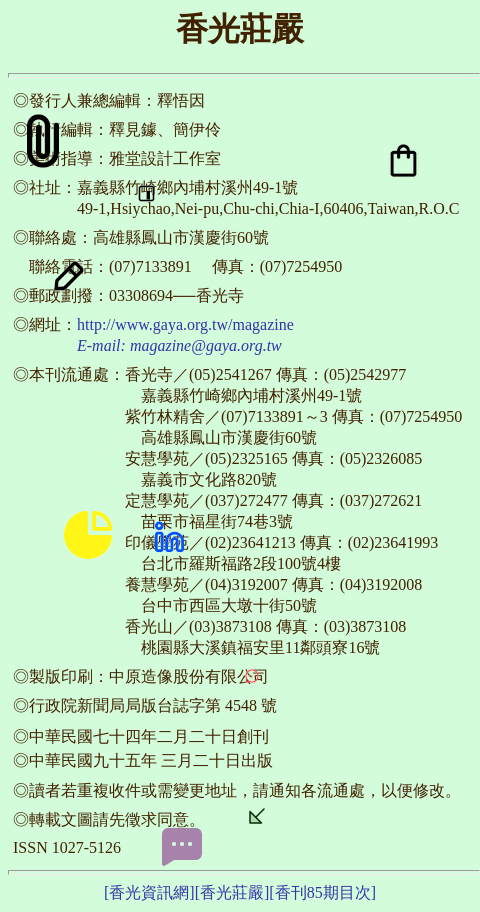  Describe the element at coordinates (252, 676) in the screenshot. I see `open chat or messaging` at that location.